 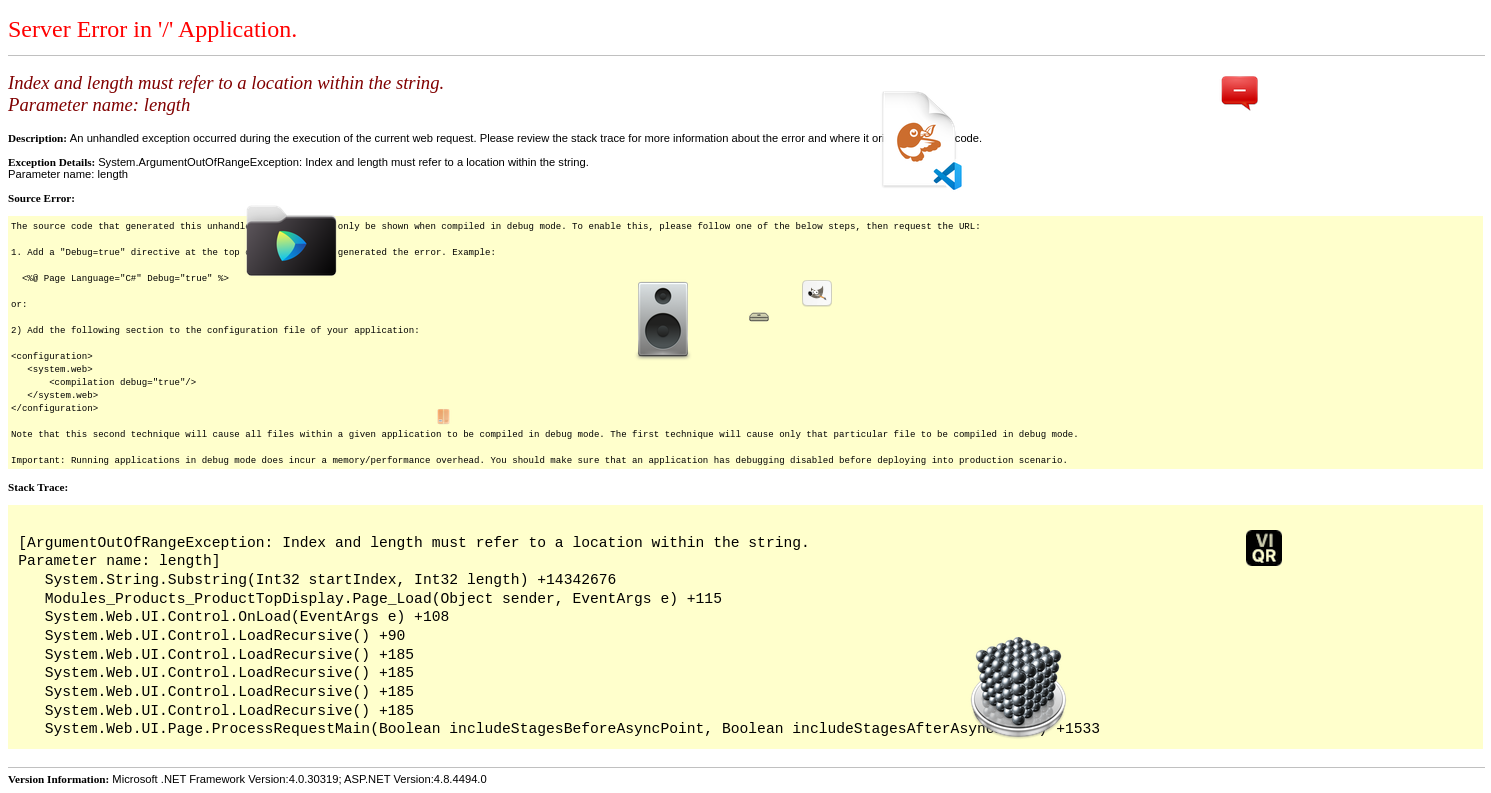 I want to click on switch to Vietnamese VIQR input method, so click(x=1264, y=548).